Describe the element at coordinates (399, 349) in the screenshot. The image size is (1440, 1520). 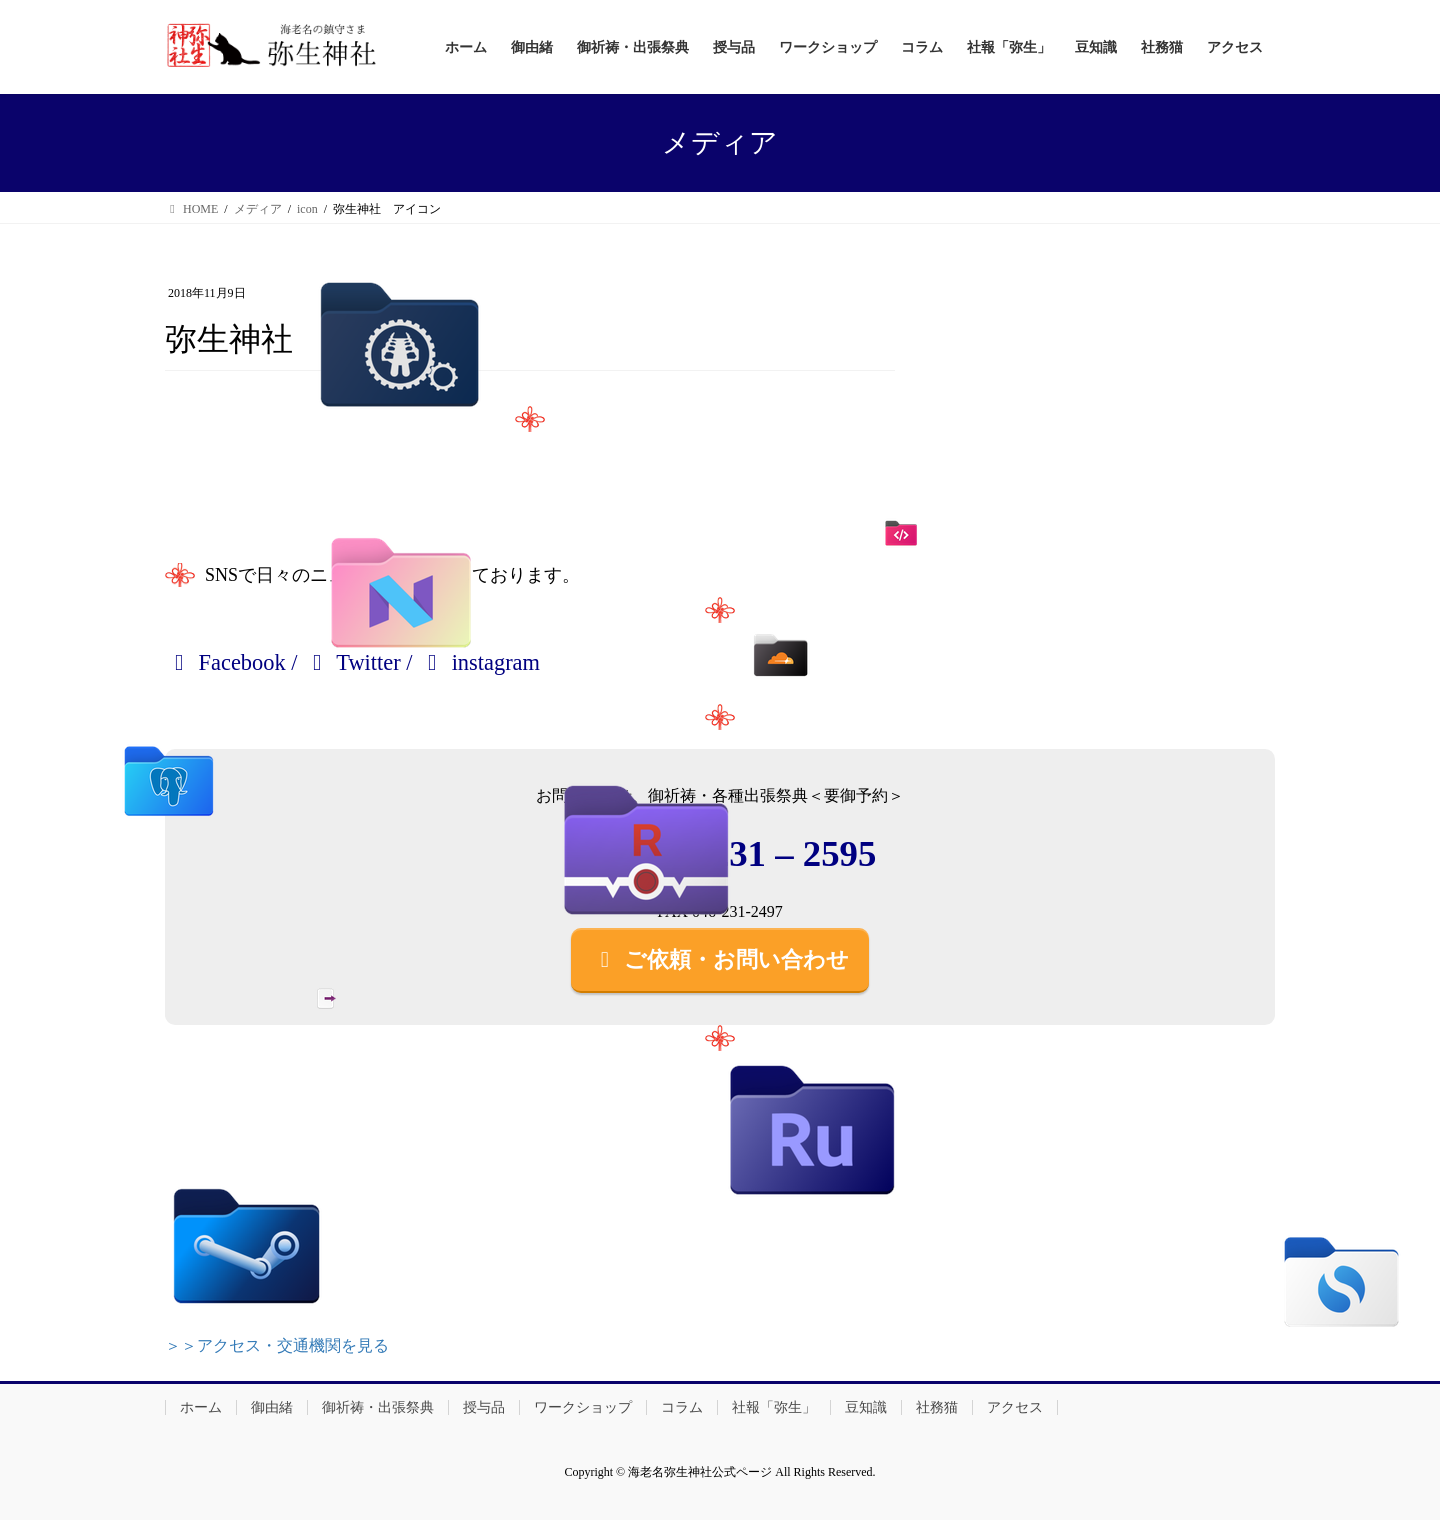
I see `folder for NoLimits coaster simulation mods and custom content` at that location.